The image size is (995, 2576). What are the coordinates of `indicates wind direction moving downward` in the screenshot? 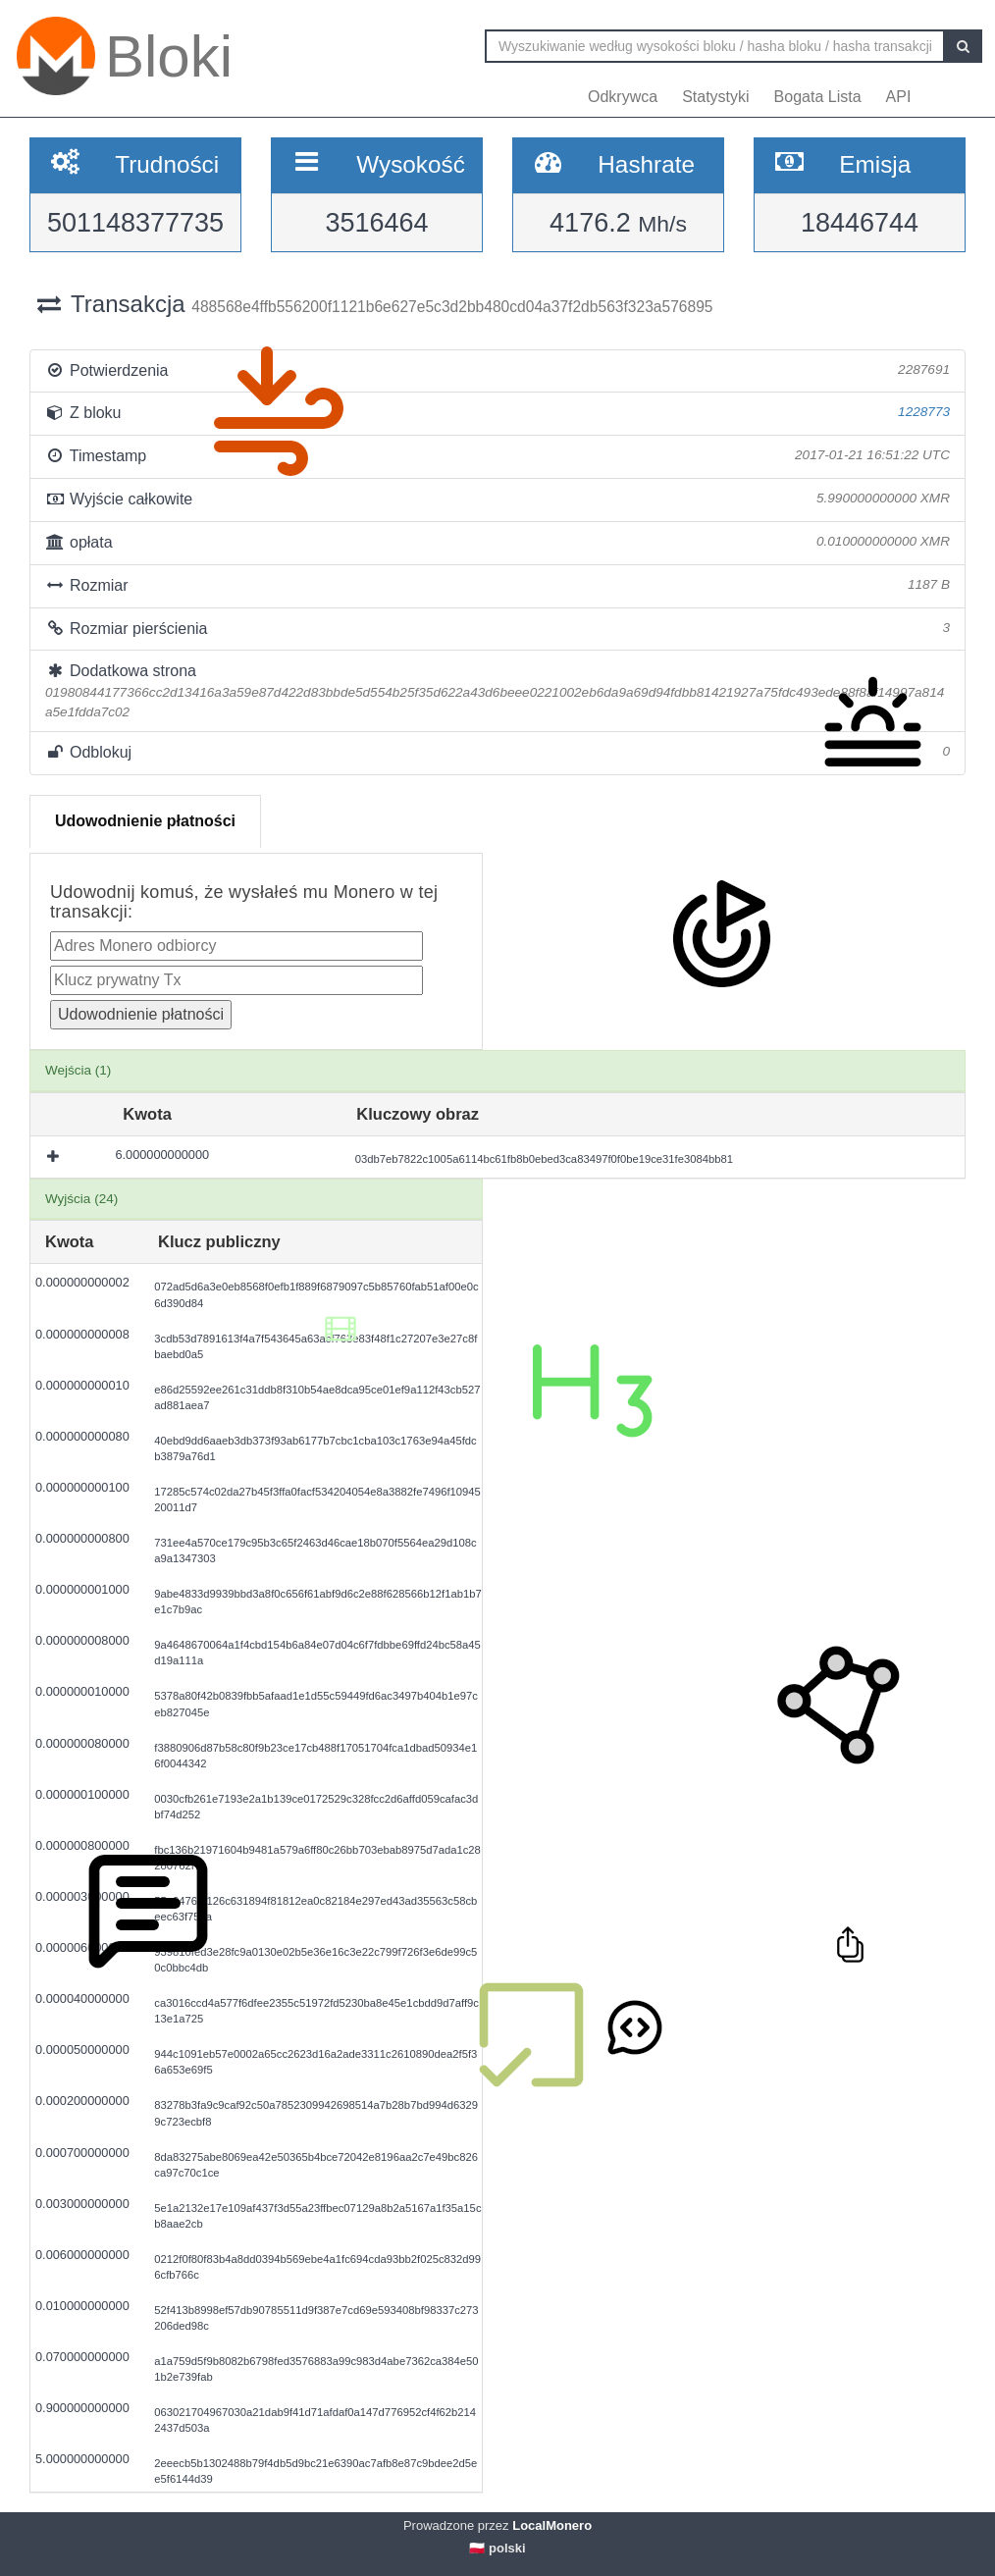 It's located at (279, 411).